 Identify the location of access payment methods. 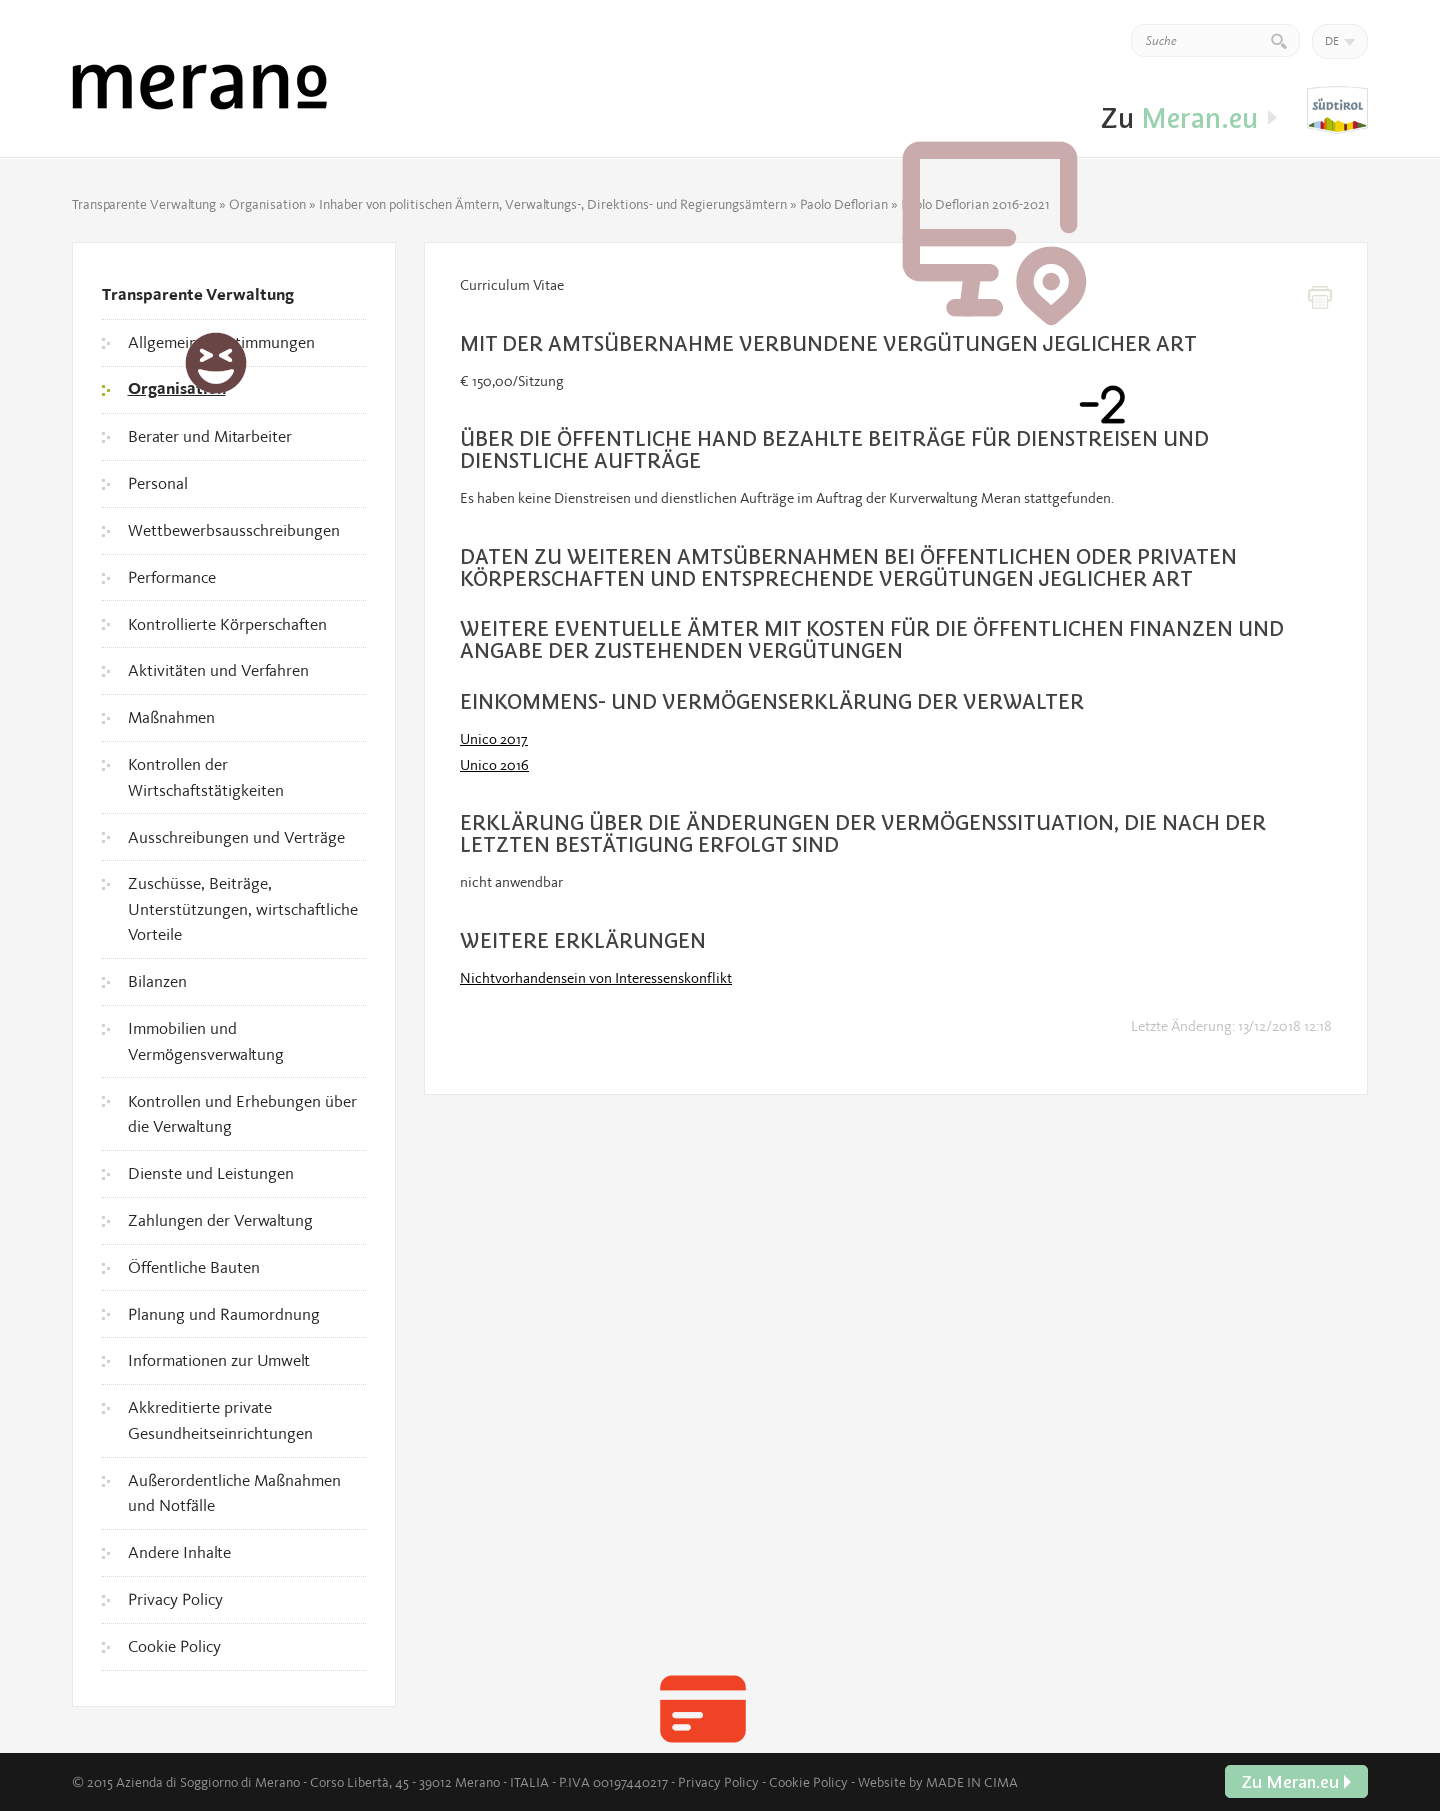
(703, 1709).